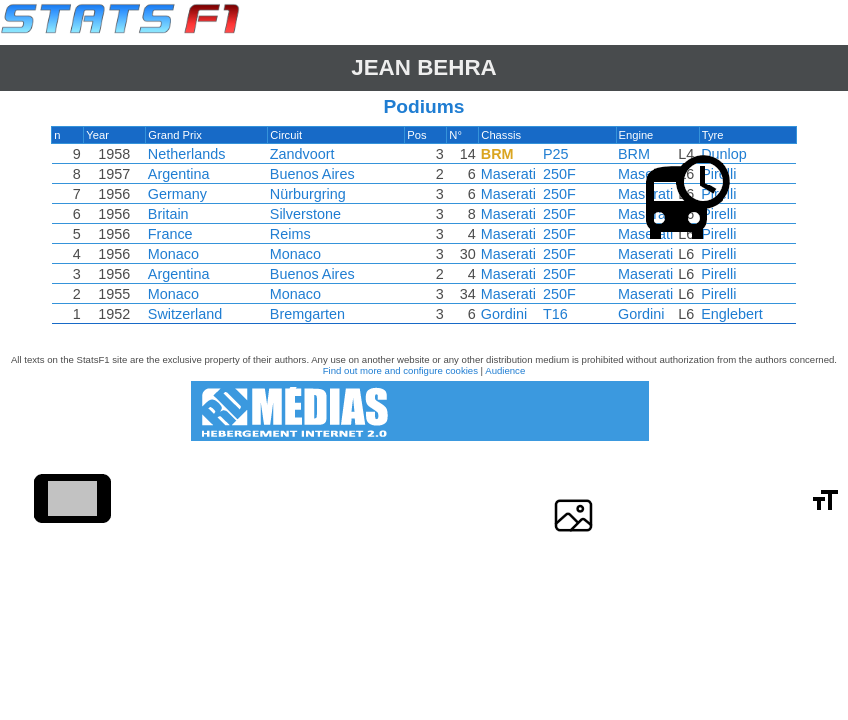 The height and width of the screenshot is (720, 848). What do you see at coordinates (72, 498) in the screenshot?
I see `switch to landscape orientation` at bounding box center [72, 498].